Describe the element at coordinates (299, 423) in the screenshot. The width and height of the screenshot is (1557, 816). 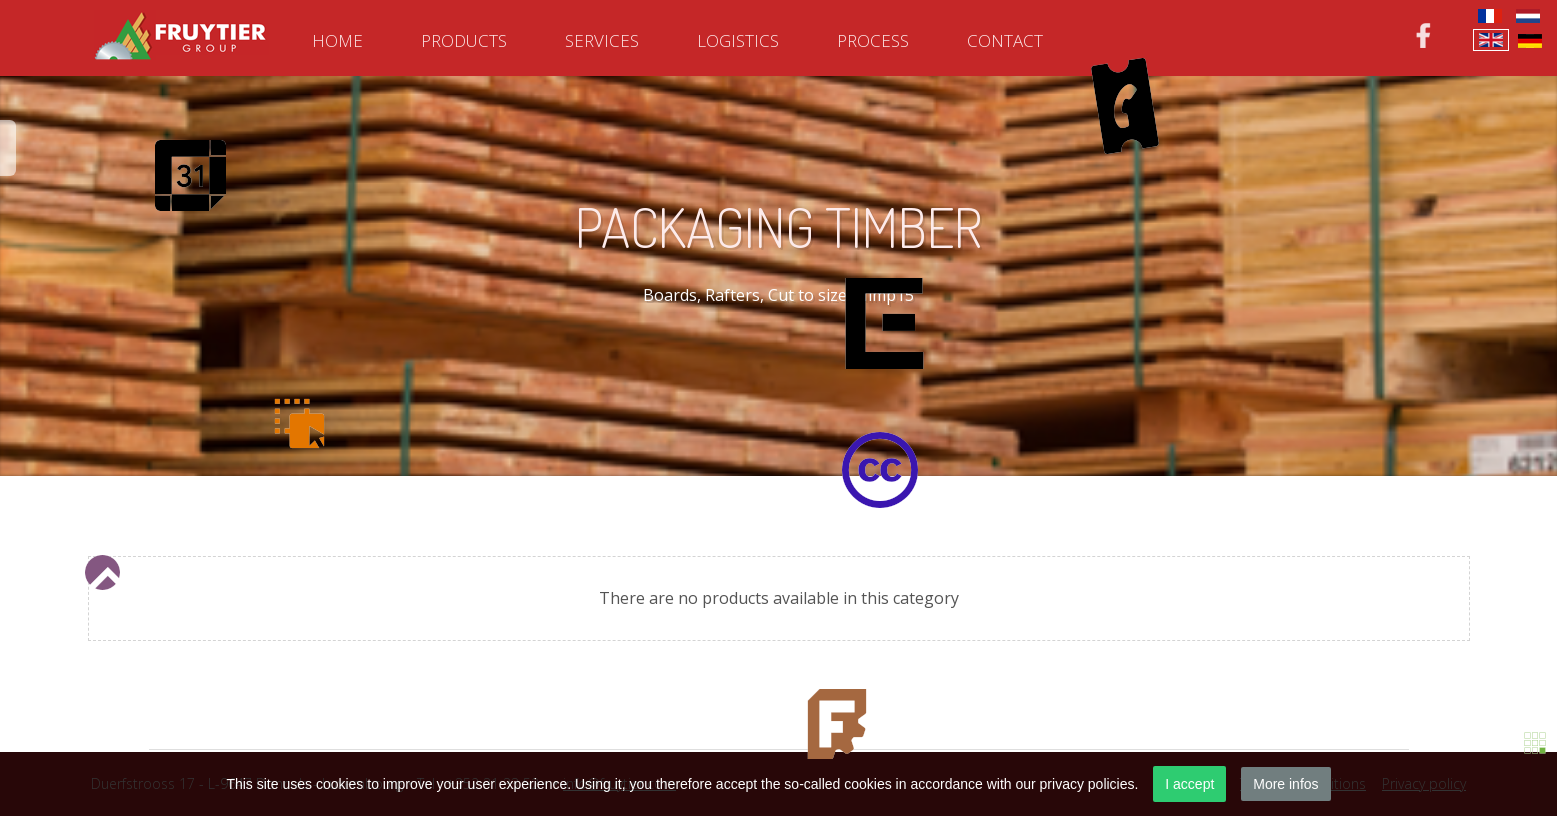
I see `drag and drop to reposition element` at that location.